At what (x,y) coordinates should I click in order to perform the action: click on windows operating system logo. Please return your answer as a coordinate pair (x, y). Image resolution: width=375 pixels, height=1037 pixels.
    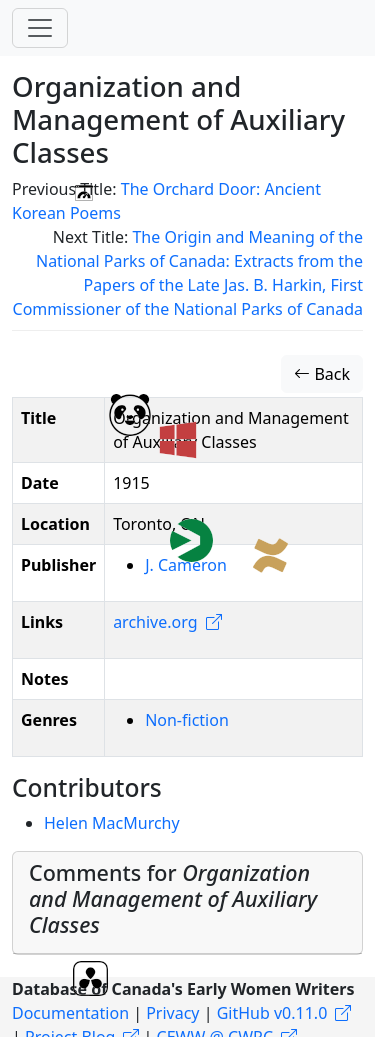
    Looking at the image, I should click on (178, 440).